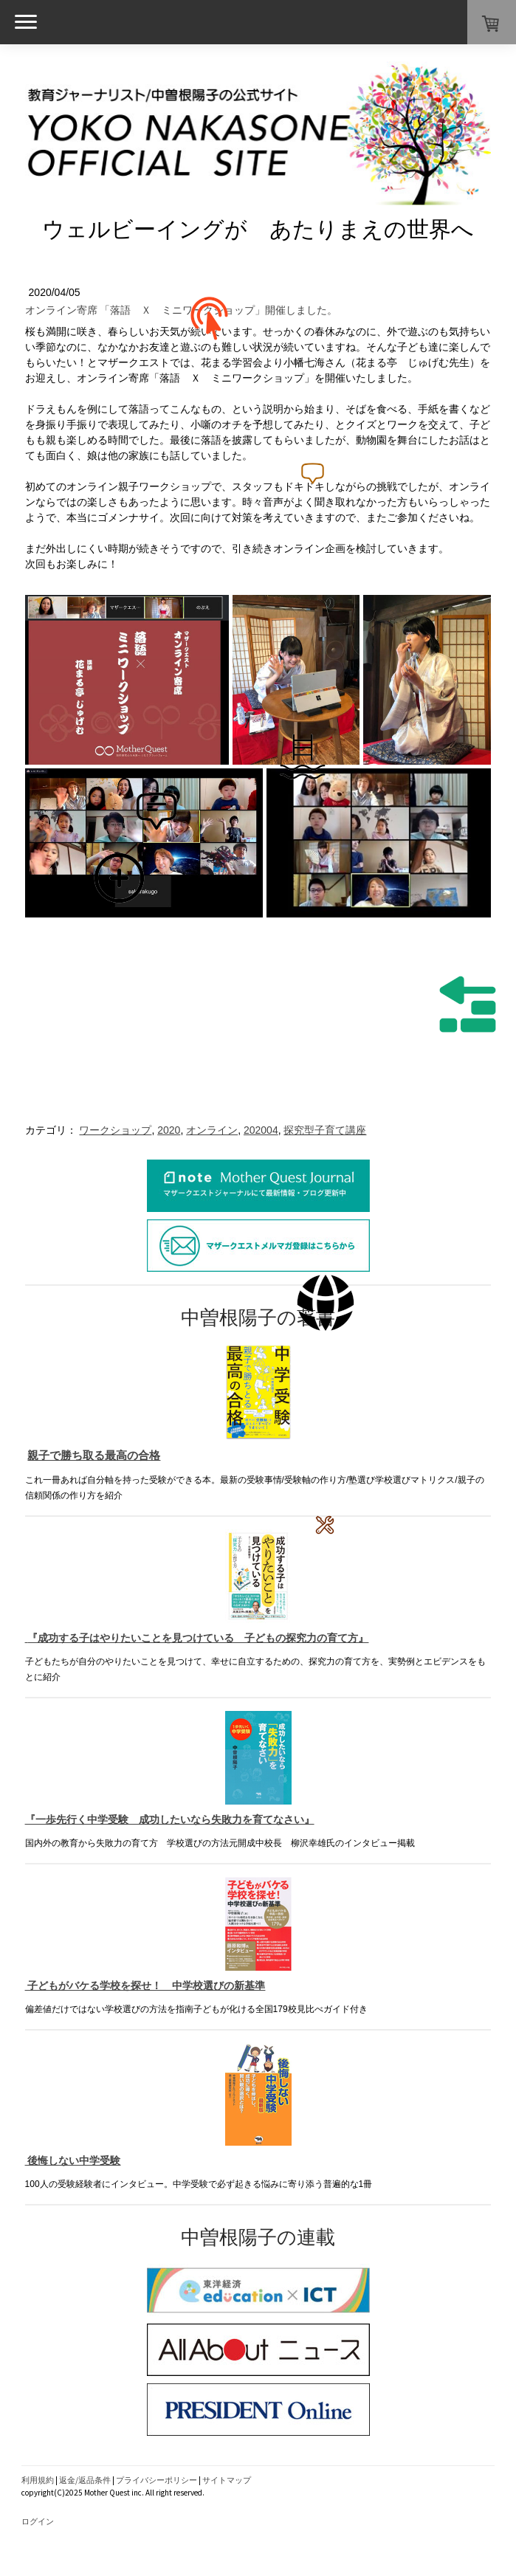  I want to click on open chat or messaging, so click(156, 811).